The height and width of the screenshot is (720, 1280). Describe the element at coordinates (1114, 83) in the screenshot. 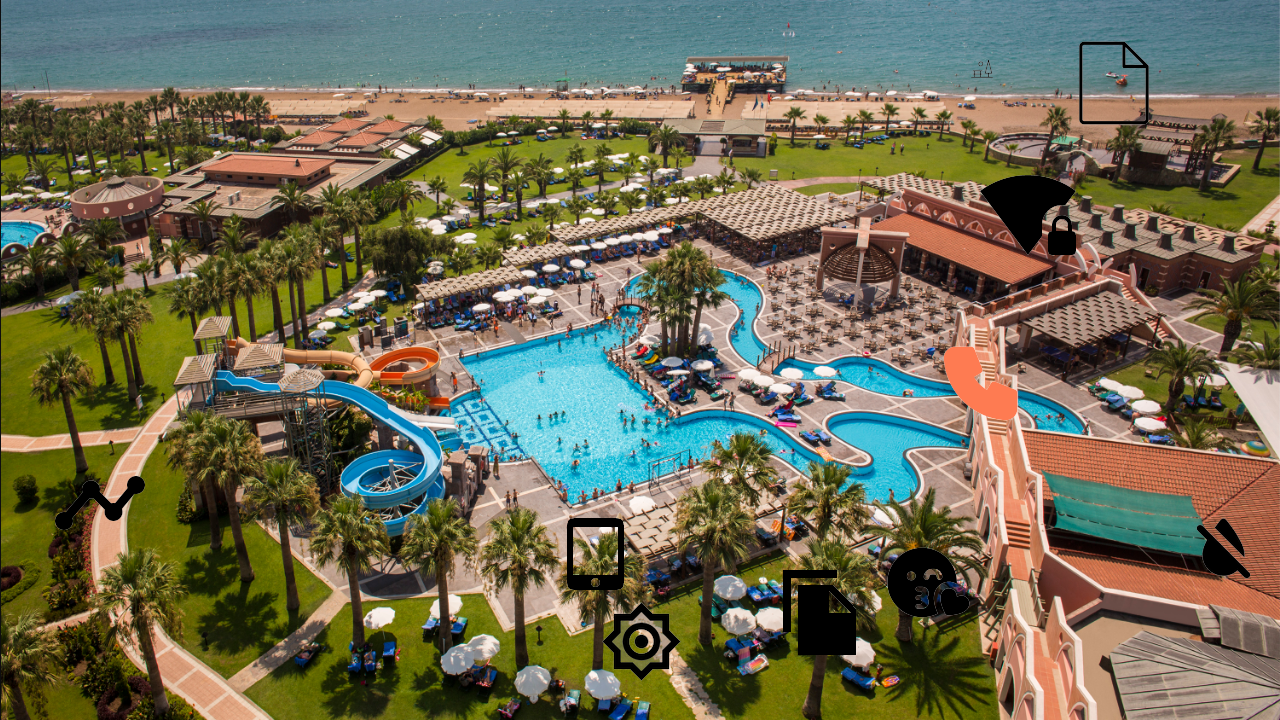

I see `view or open a file` at that location.